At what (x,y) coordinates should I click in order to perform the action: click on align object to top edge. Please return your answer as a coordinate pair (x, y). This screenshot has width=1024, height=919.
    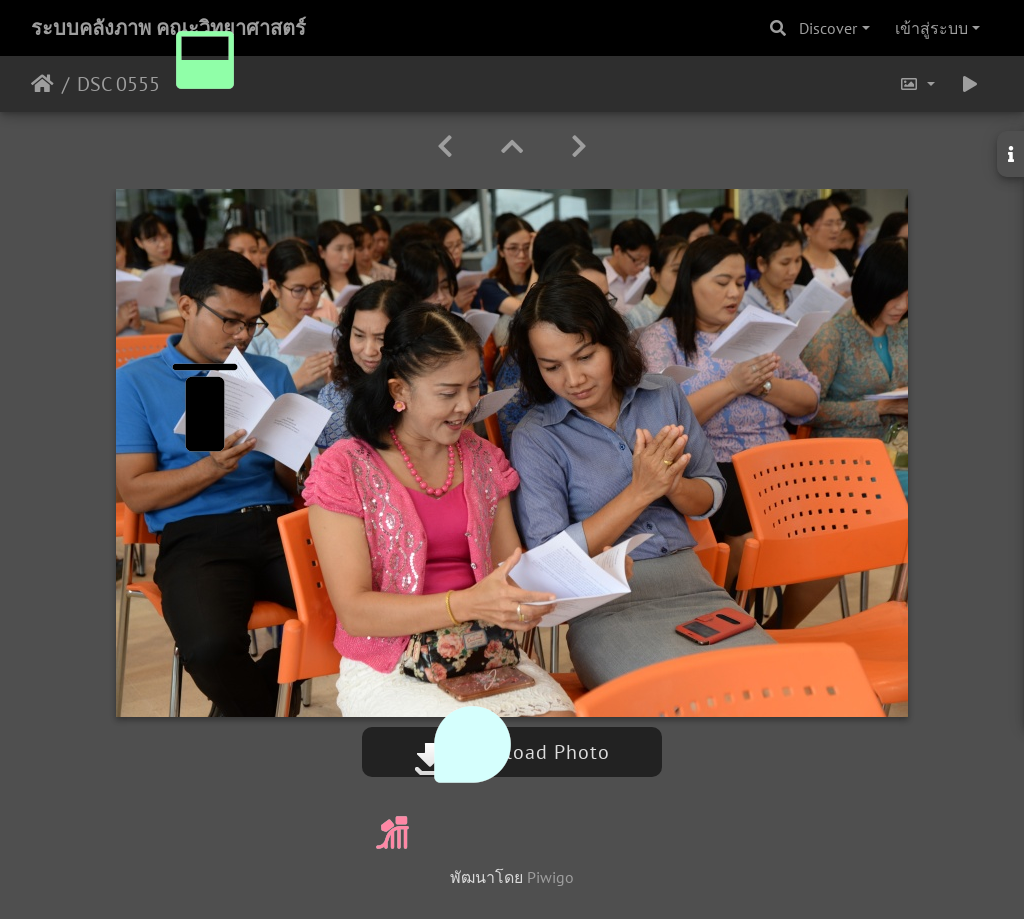
    Looking at the image, I should click on (205, 406).